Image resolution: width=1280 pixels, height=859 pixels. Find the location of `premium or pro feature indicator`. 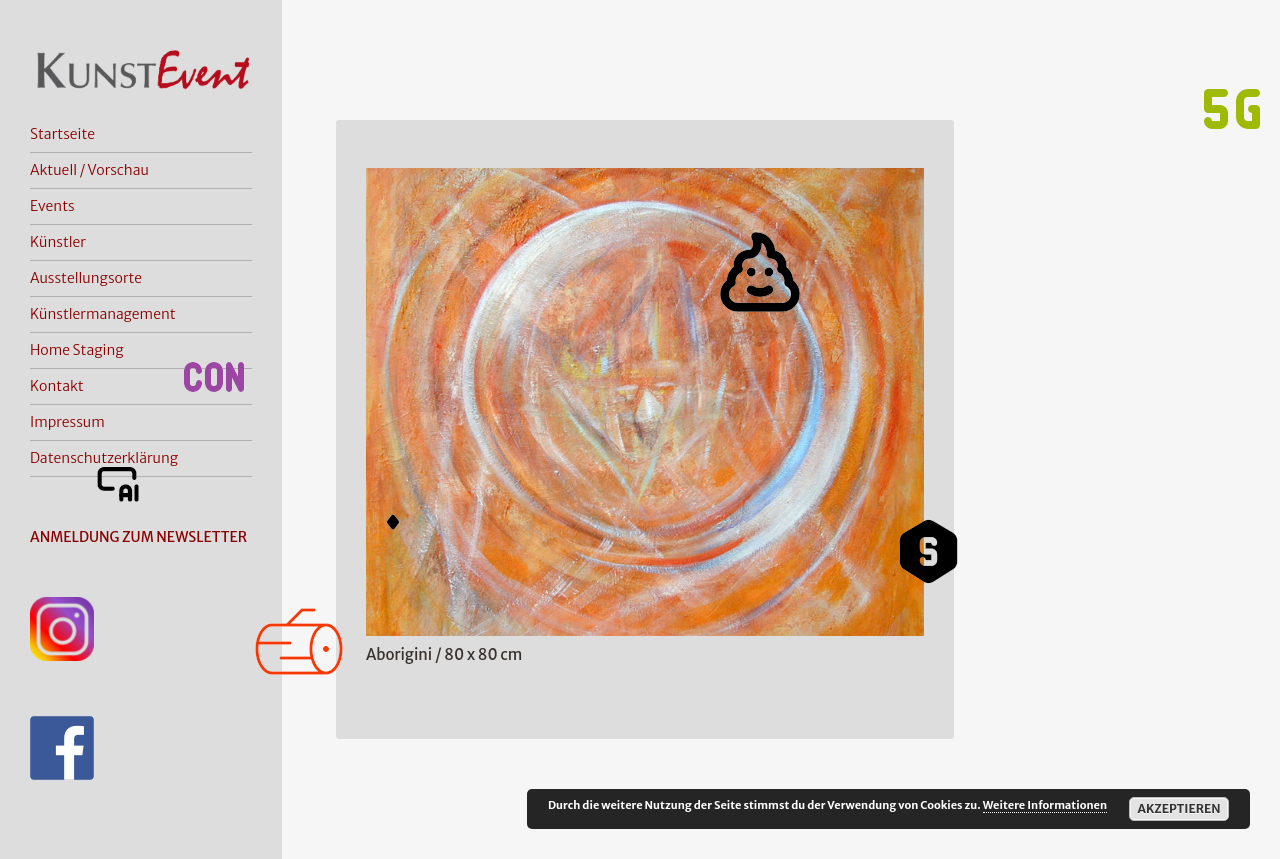

premium or pro feature indicator is located at coordinates (393, 522).